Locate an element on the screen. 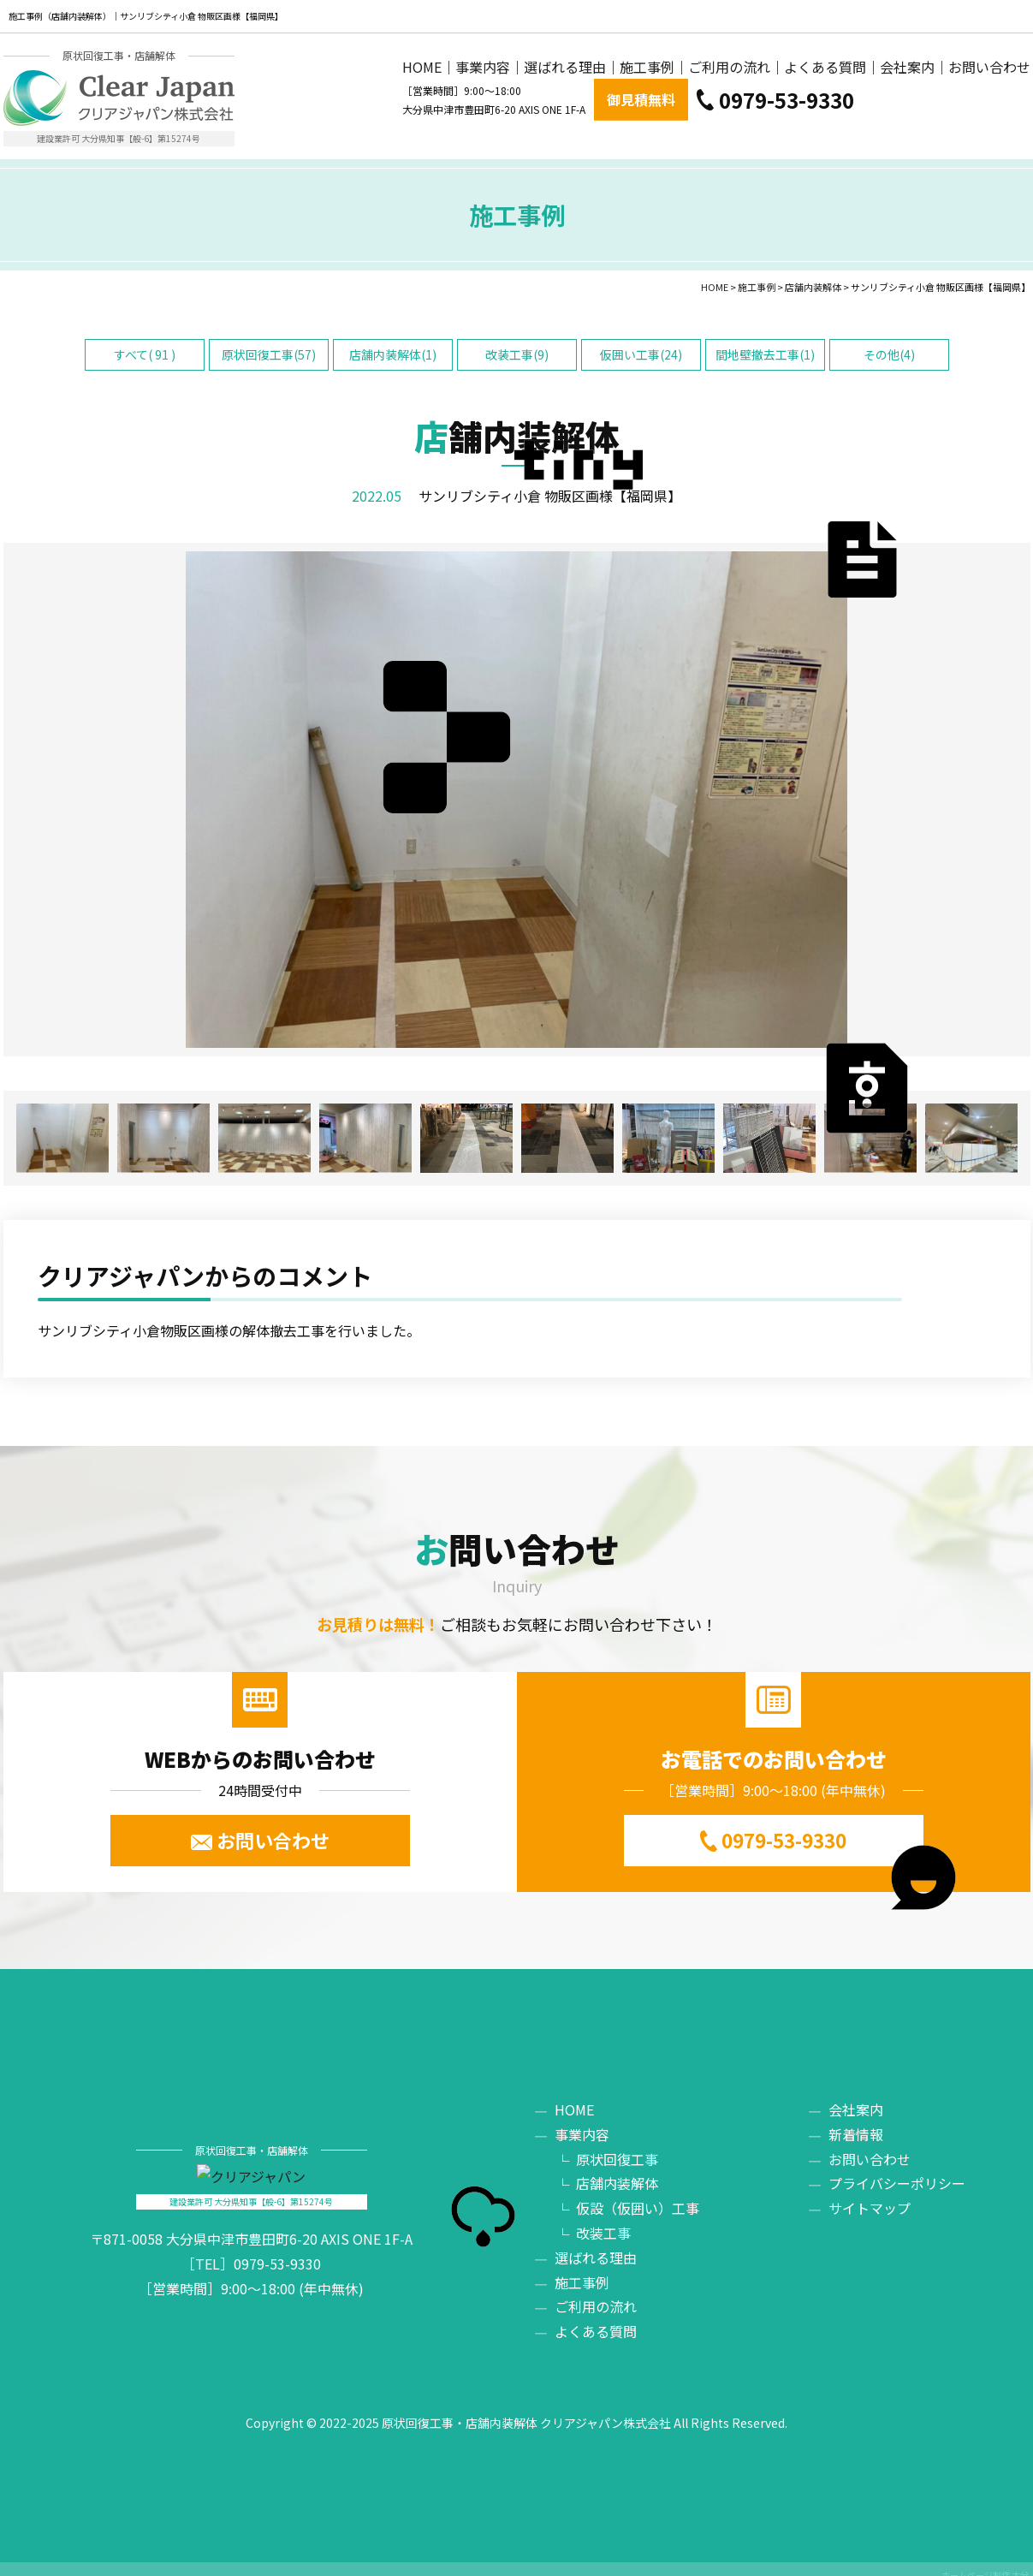 The image size is (1033, 2576). open a Hangul Word Processor (.hwp) document is located at coordinates (867, 1088).